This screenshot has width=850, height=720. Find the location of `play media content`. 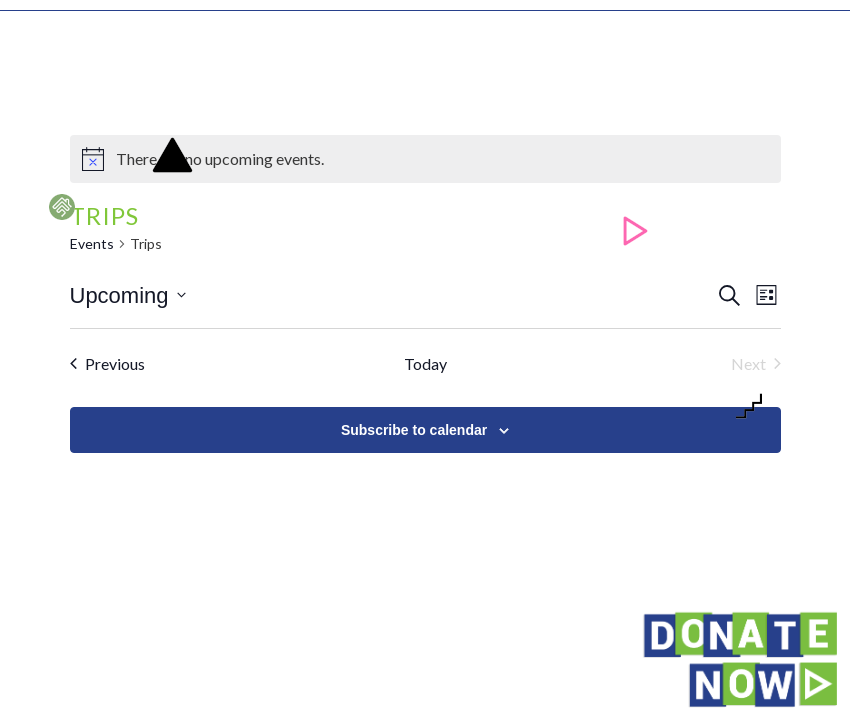

play media content is located at coordinates (633, 231).